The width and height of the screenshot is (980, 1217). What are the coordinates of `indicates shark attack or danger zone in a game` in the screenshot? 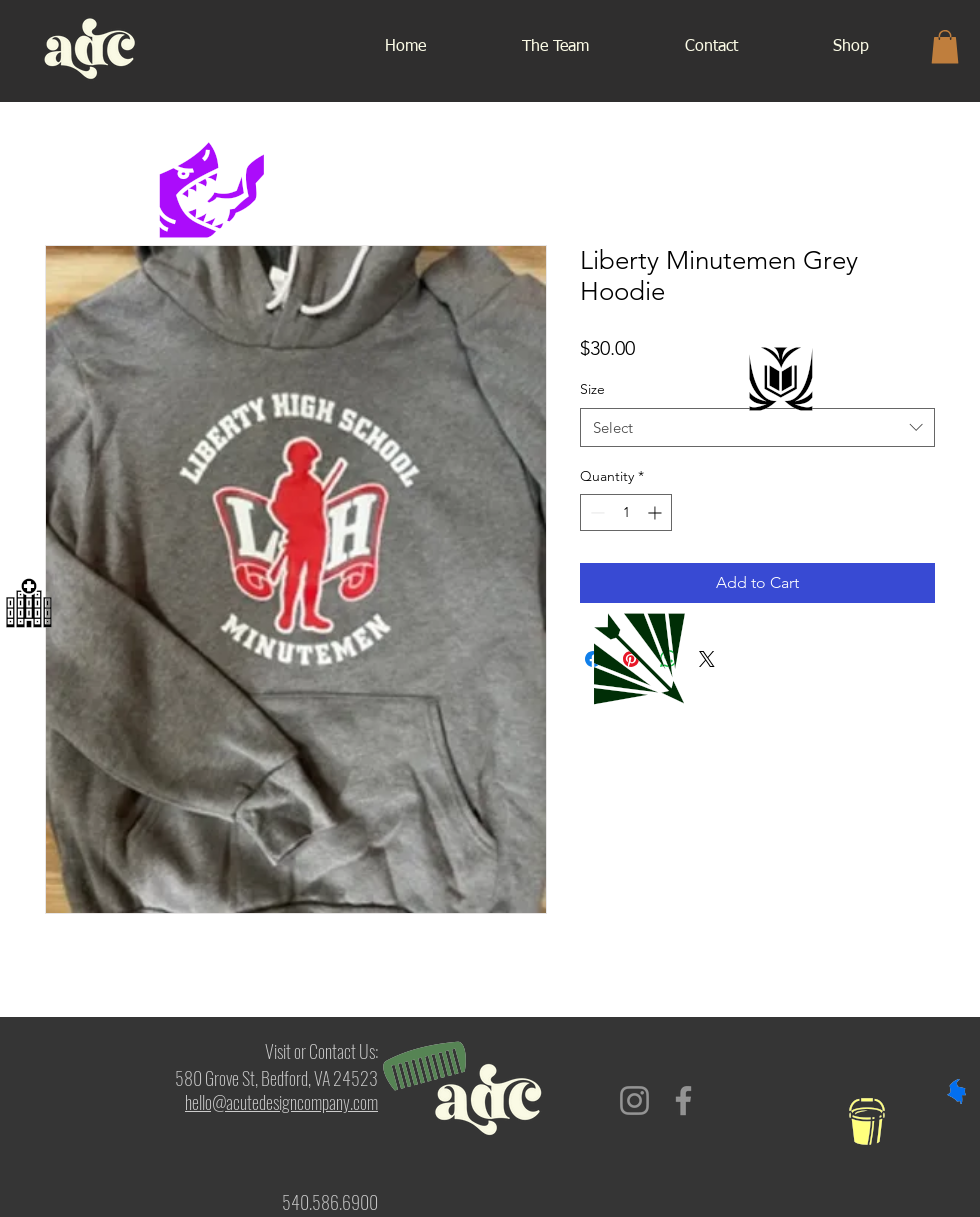 It's located at (211, 186).